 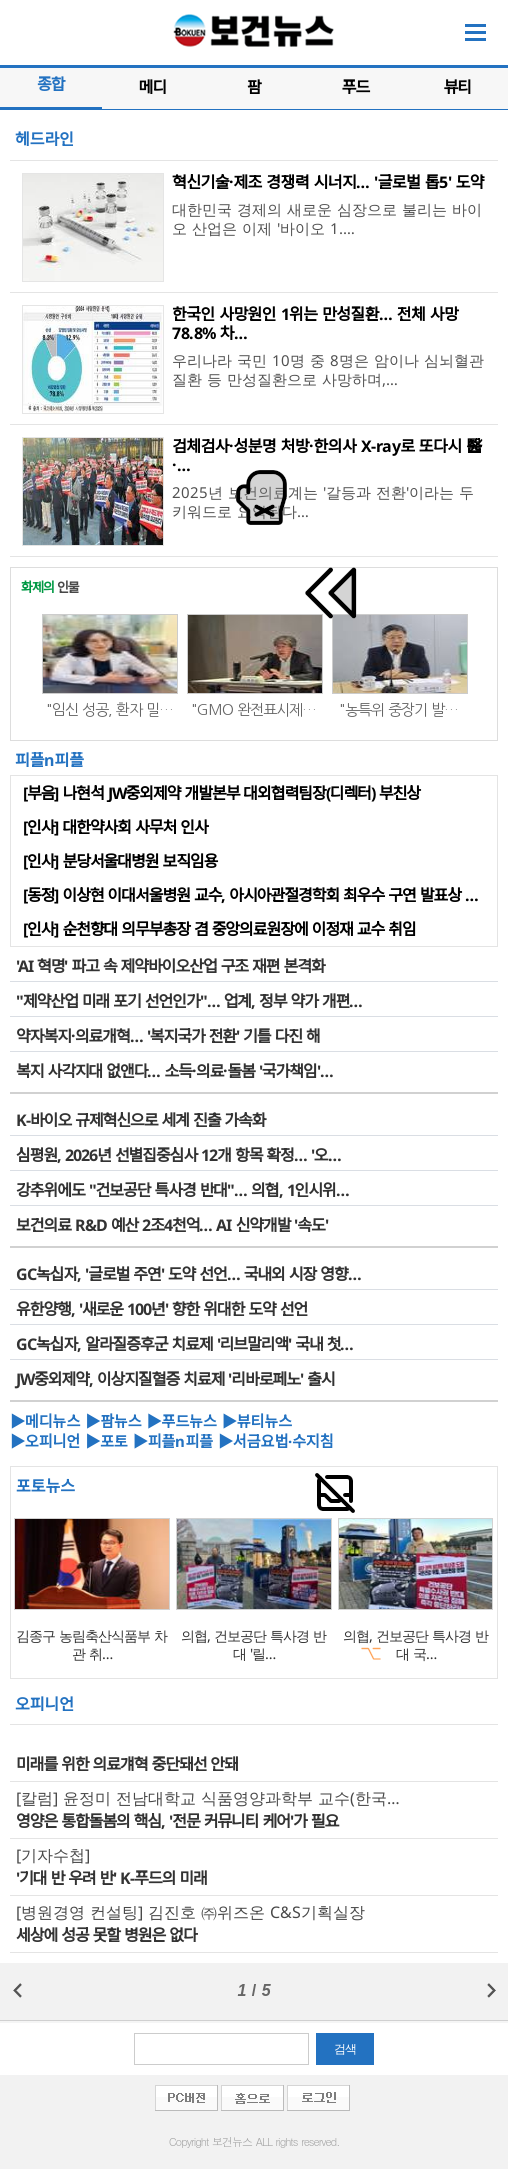 What do you see at coordinates (371, 1653) in the screenshot?
I see `access keyboard or input options` at bounding box center [371, 1653].